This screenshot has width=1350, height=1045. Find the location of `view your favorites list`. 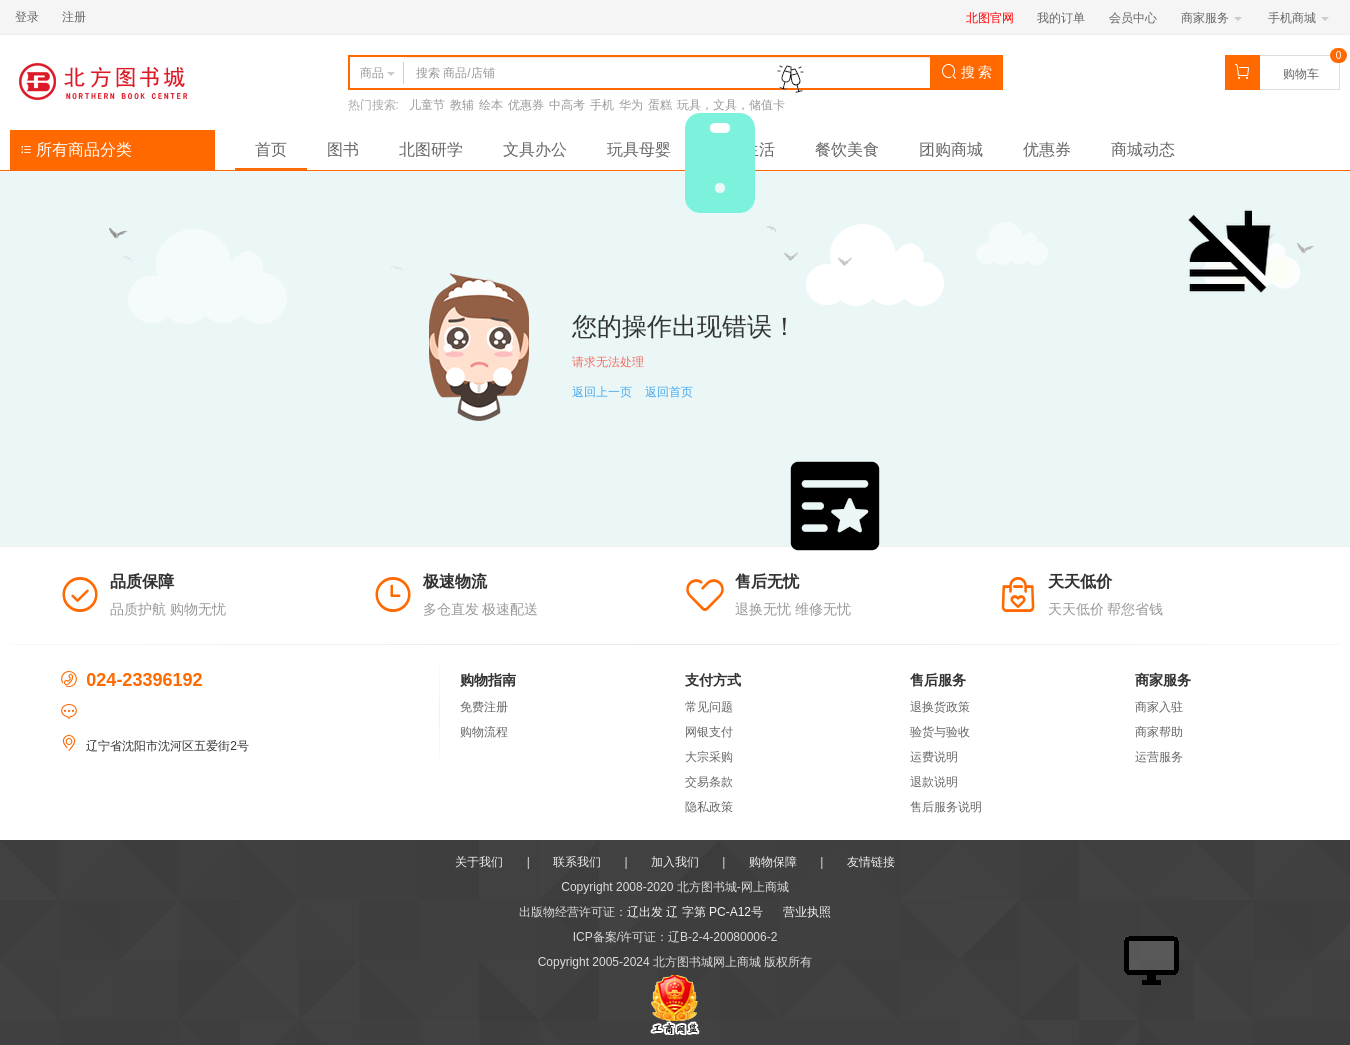

view your favorites list is located at coordinates (835, 506).